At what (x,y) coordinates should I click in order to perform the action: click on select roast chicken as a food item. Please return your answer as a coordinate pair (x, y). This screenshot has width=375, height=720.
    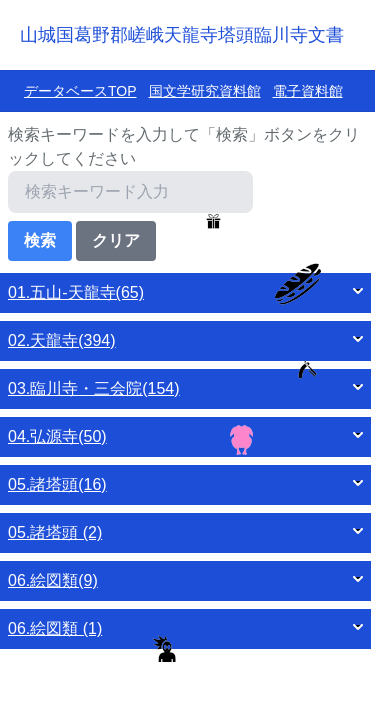
    Looking at the image, I should click on (242, 440).